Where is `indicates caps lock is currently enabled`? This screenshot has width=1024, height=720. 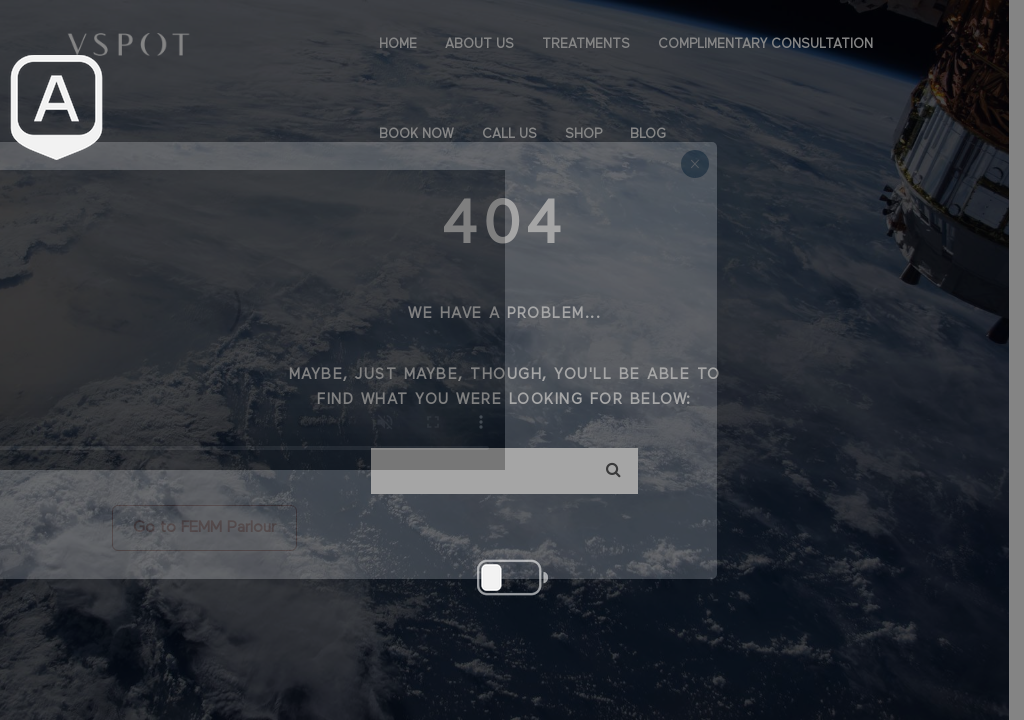
indicates caps lock is currently enabled is located at coordinates (56, 107).